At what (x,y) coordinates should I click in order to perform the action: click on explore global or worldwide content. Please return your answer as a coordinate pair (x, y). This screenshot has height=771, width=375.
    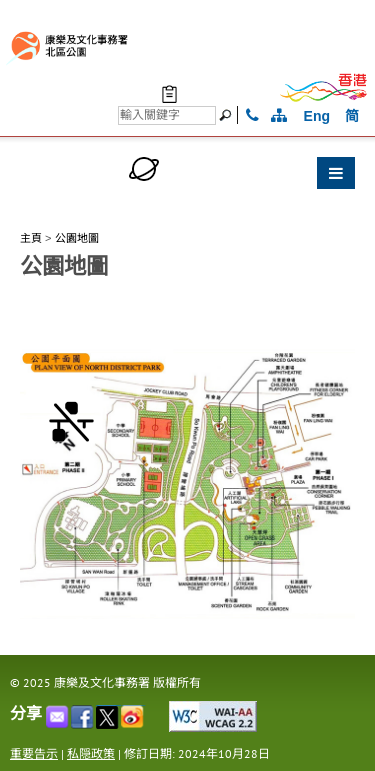
    Looking at the image, I should click on (144, 169).